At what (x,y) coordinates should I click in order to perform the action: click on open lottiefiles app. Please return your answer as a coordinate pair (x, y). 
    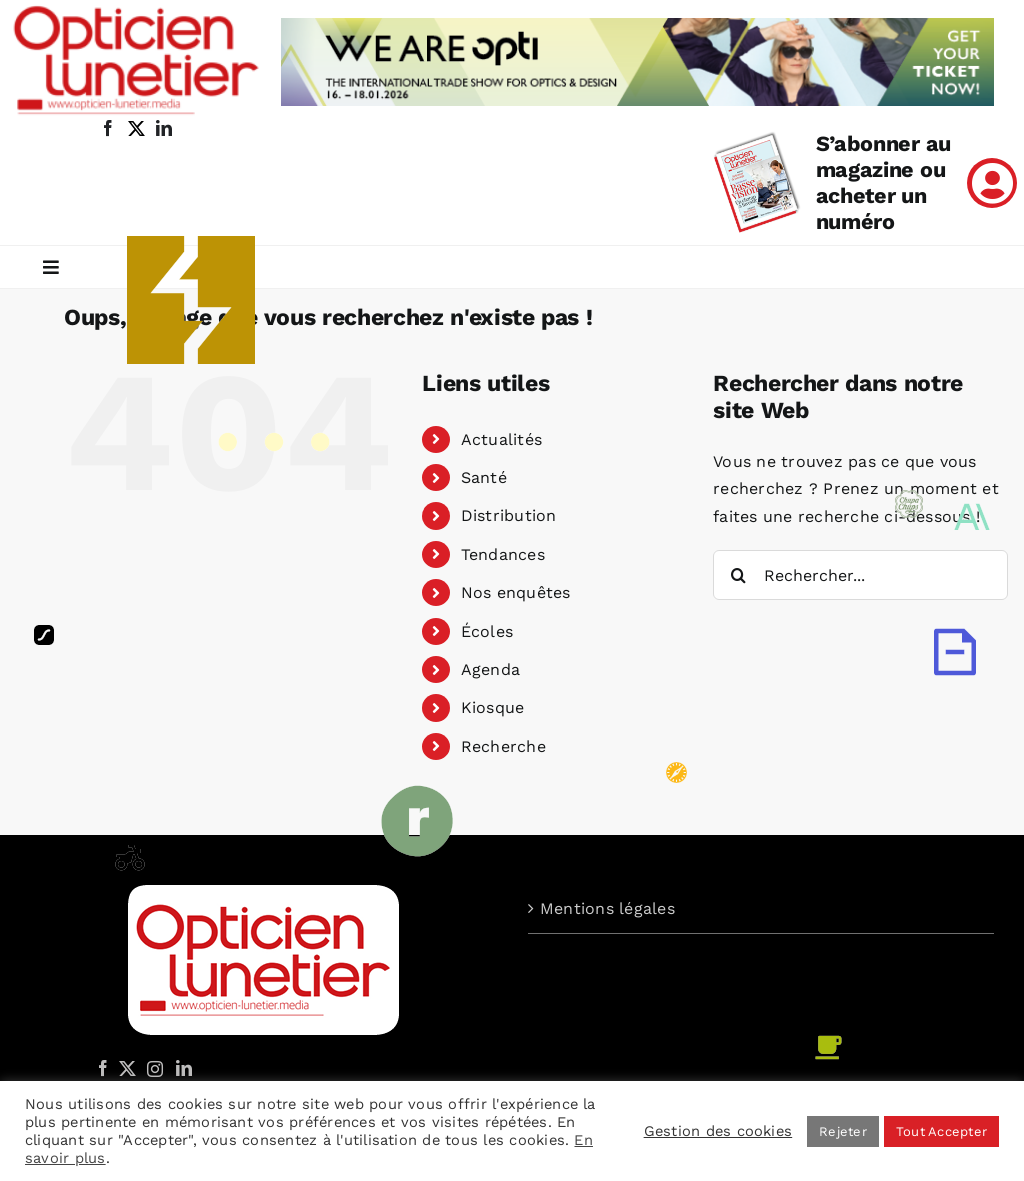
    Looking at the image, I should click on (44, 635).